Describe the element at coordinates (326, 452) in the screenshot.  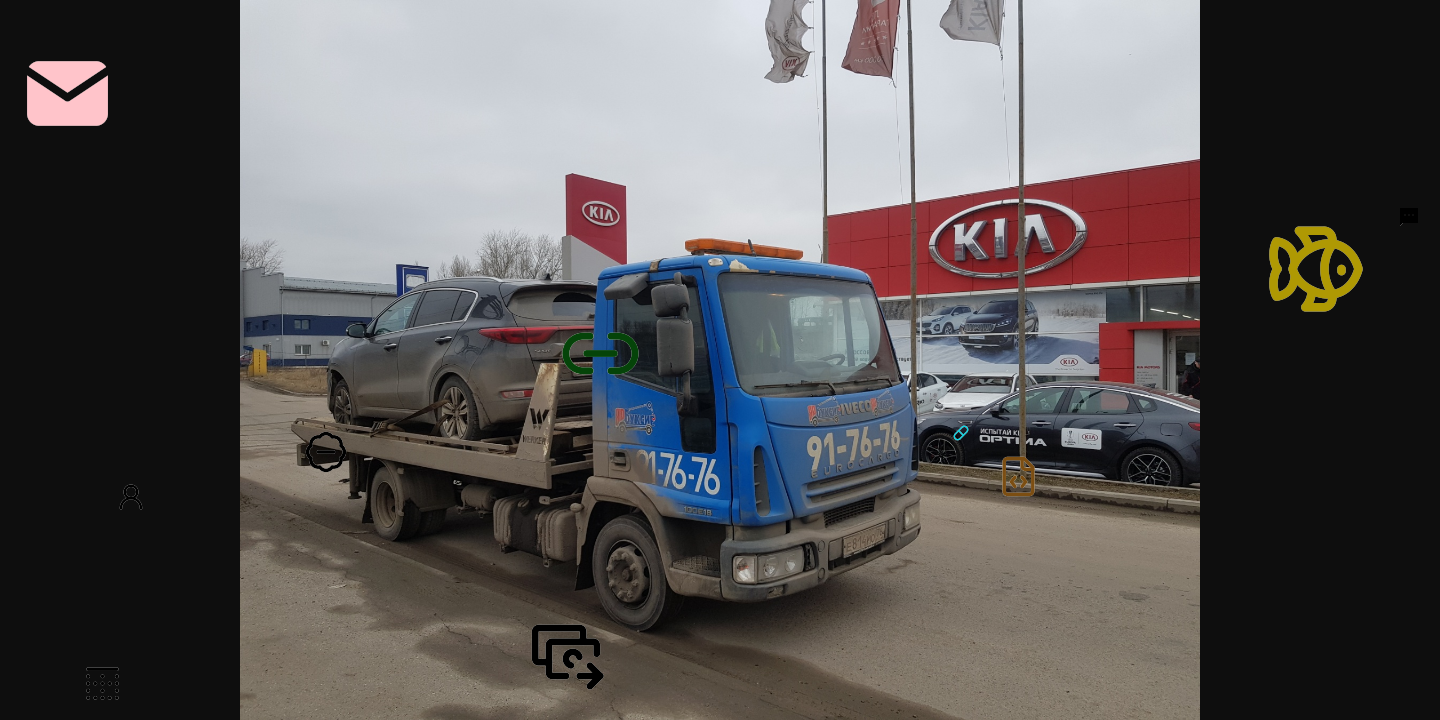
I see `remove a badge or label` at that location.